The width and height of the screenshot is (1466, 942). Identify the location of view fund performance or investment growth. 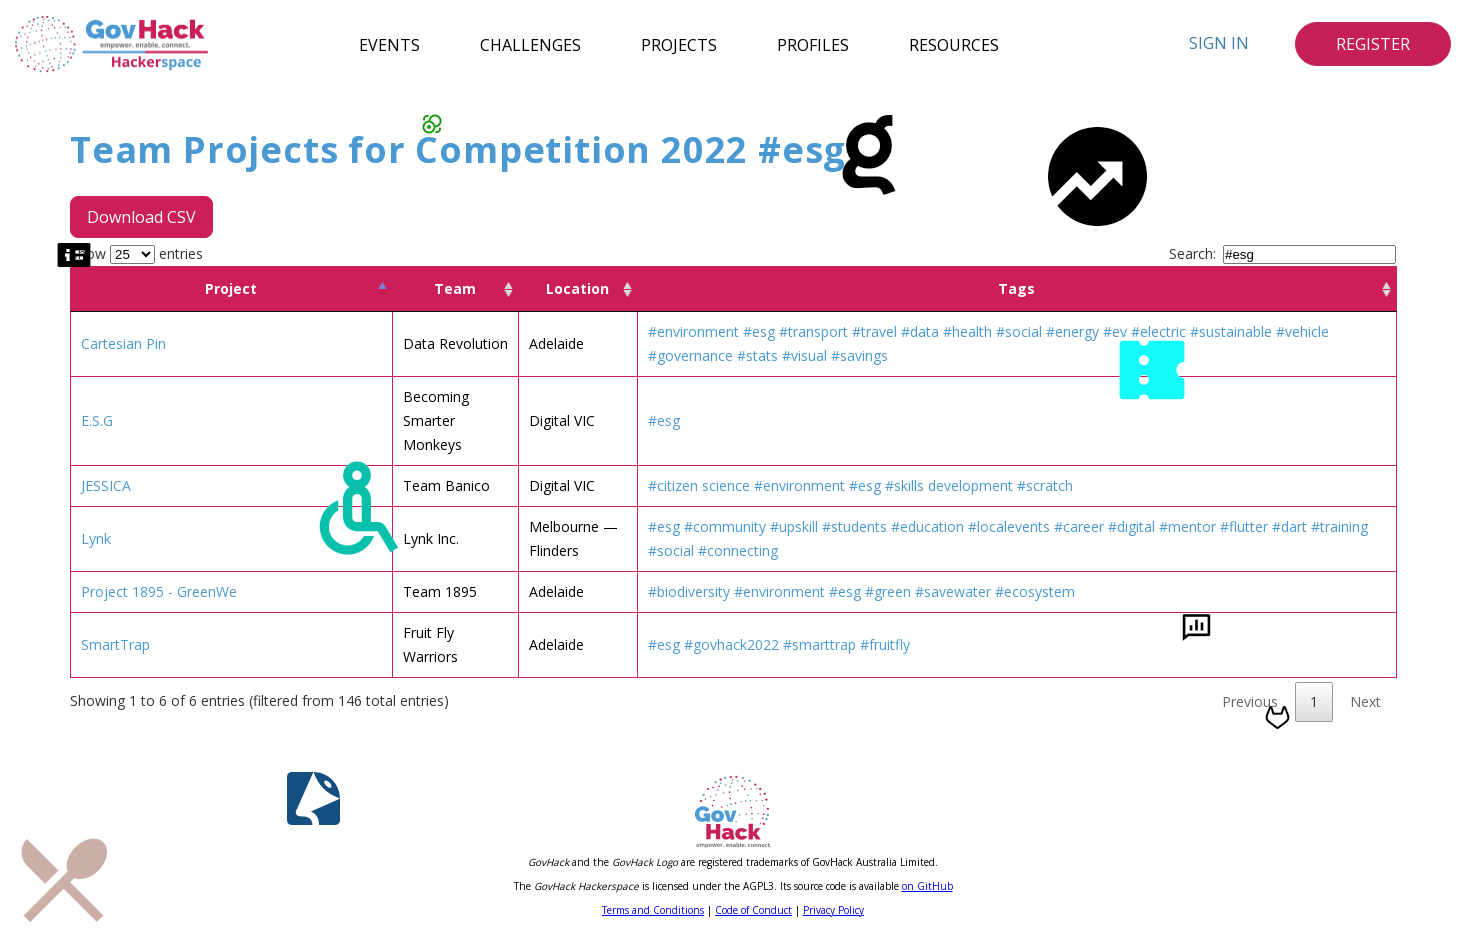
(1097, 176).